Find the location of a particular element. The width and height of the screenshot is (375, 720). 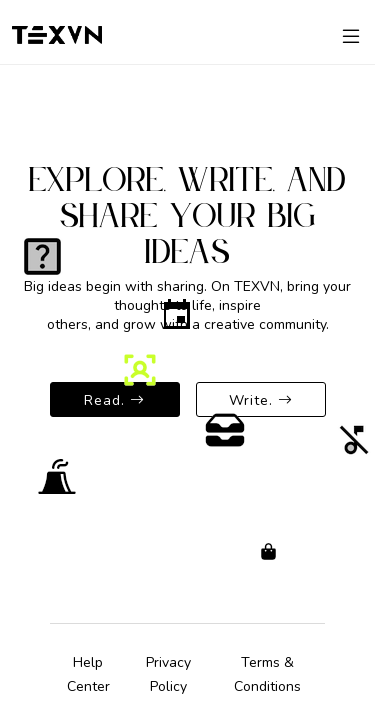

view your shopping bag is located at coordinates (268, 552).